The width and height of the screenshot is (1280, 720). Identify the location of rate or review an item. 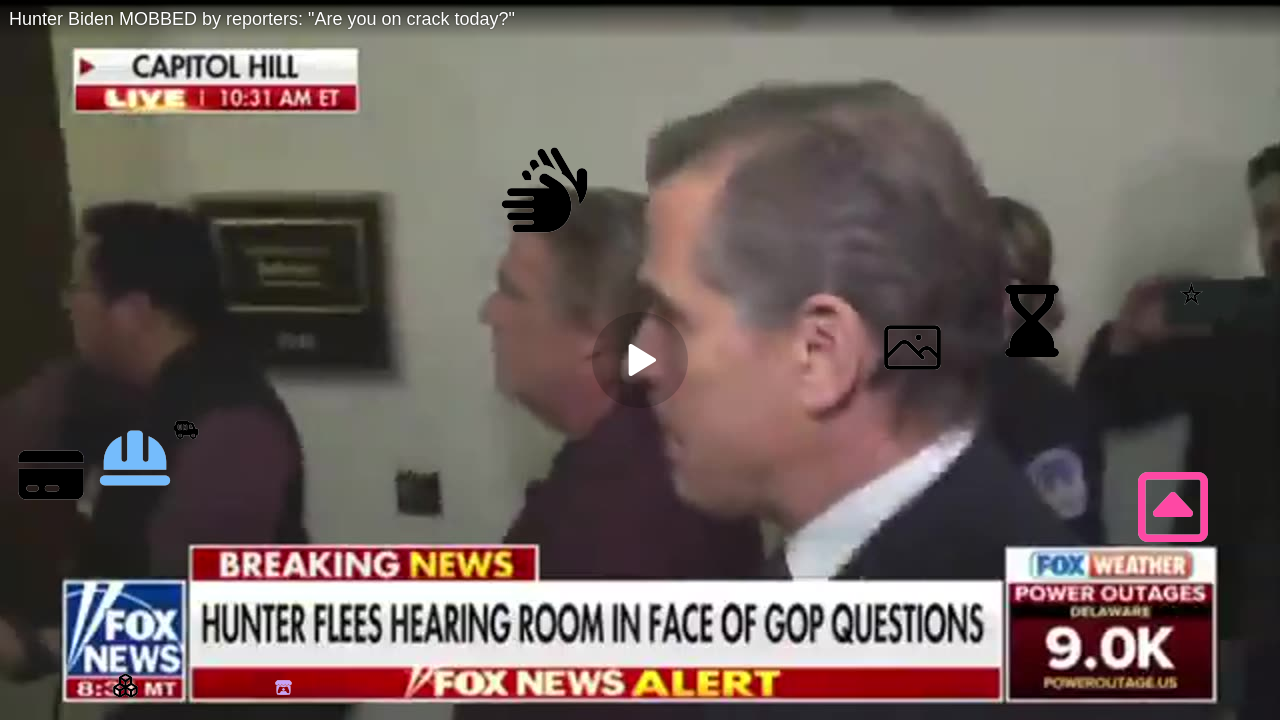
(1191, 293).